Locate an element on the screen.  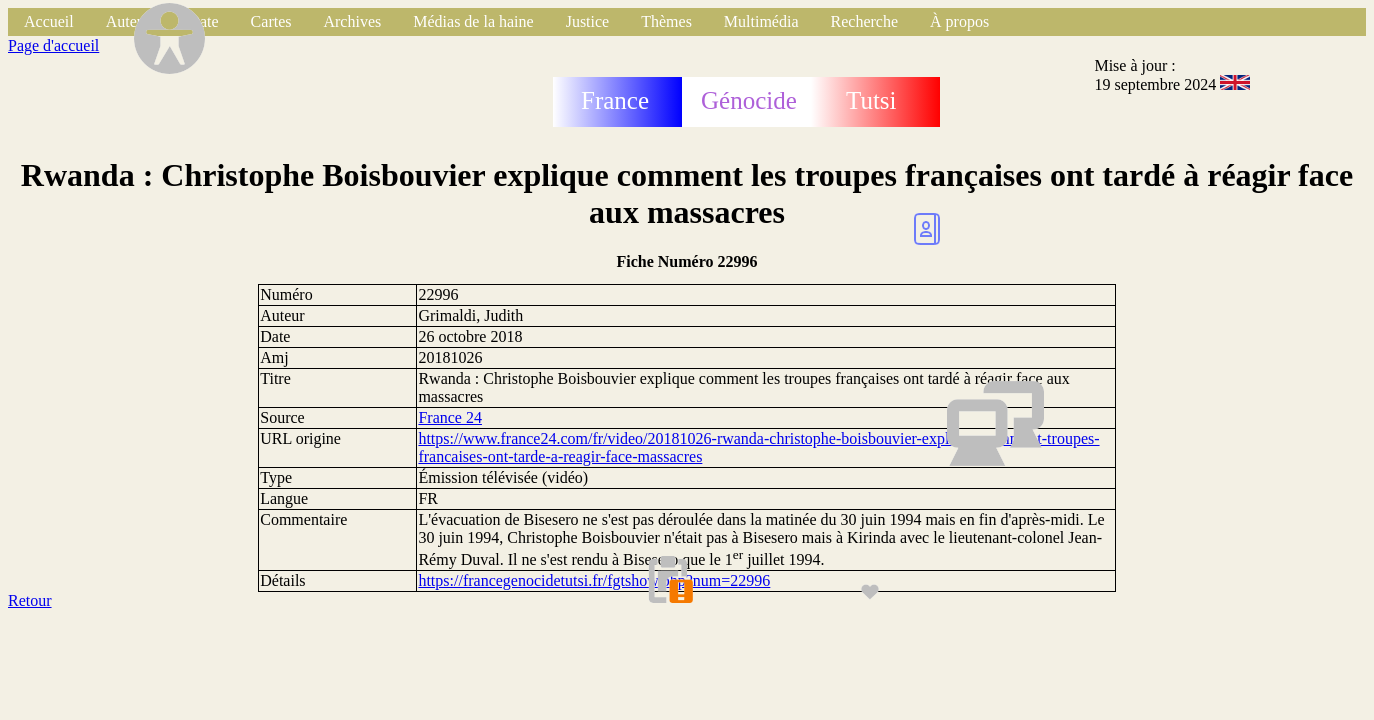
open contacts app is located at coordinates (926, 229).